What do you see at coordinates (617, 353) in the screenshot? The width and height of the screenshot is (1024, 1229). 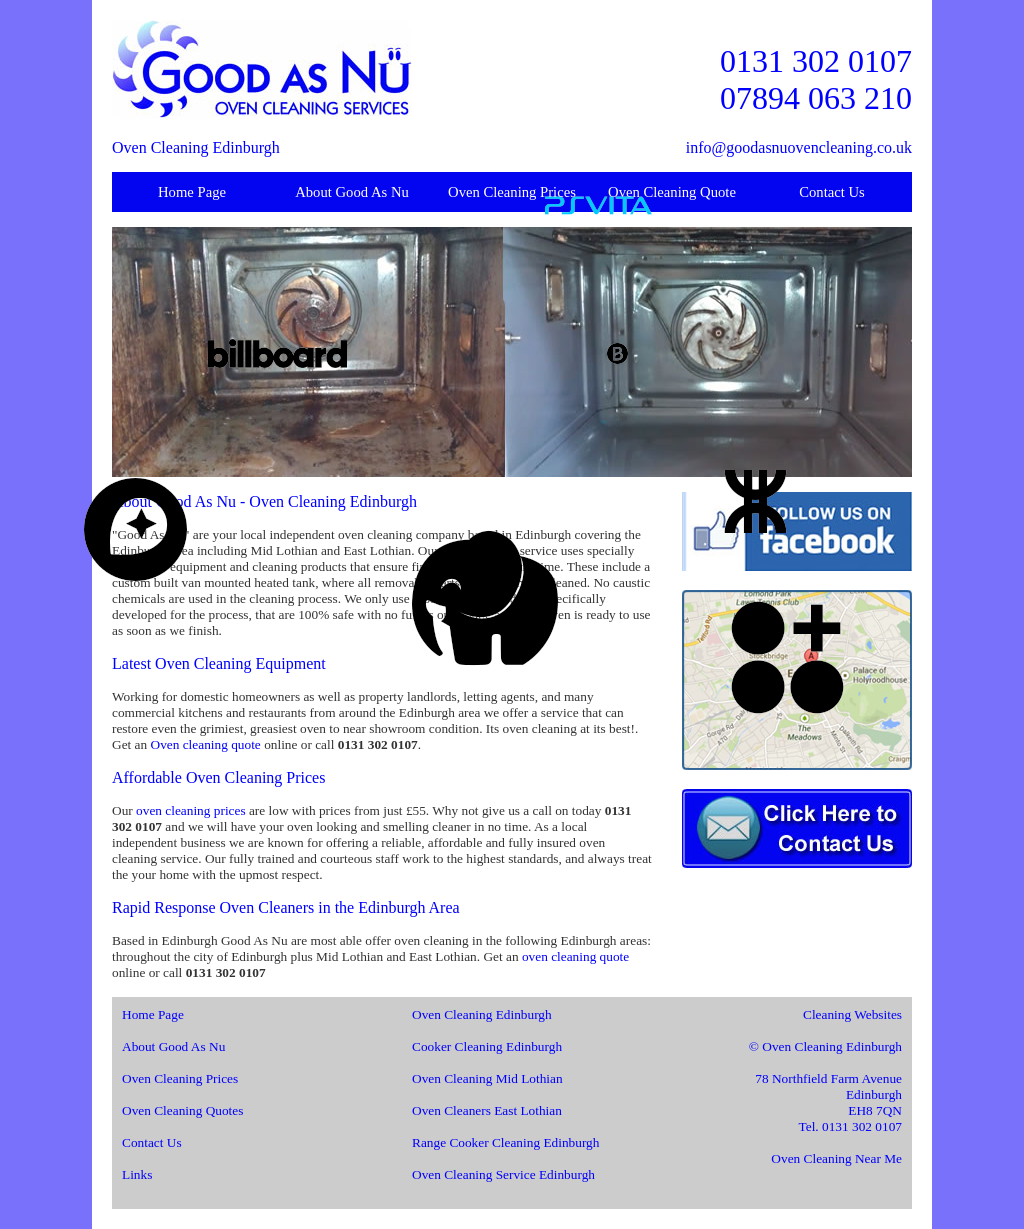 I see `brevo email marketing platform logo` at bounding box center [617, 353].